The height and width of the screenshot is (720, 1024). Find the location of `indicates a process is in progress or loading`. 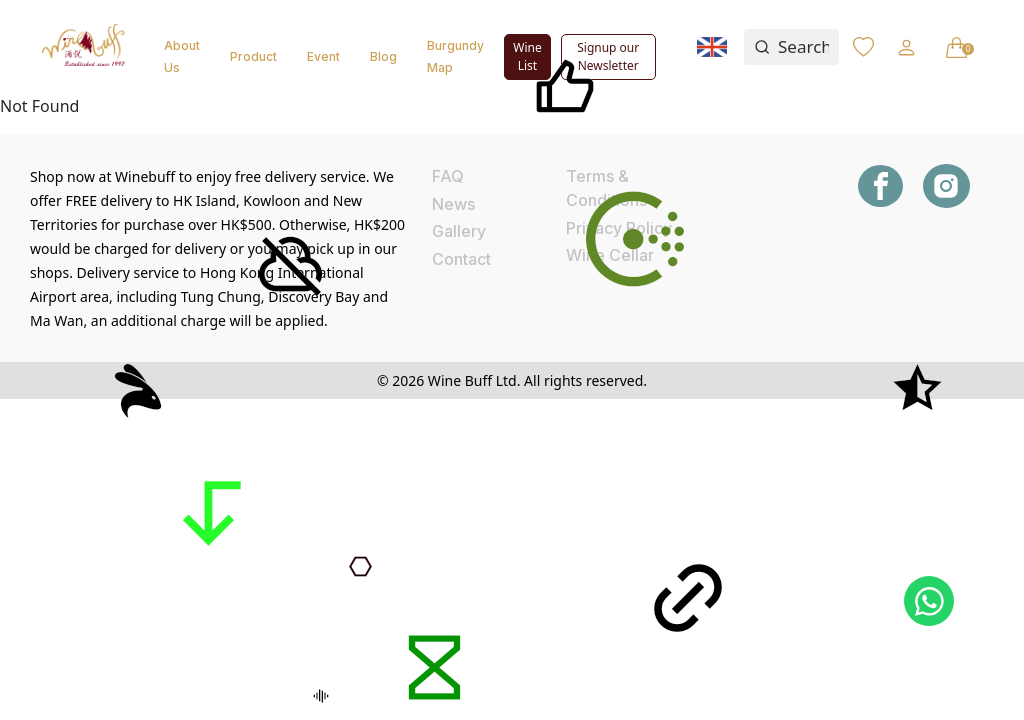

indicates a process is in progress or loading is located at coordinates (434, 667).